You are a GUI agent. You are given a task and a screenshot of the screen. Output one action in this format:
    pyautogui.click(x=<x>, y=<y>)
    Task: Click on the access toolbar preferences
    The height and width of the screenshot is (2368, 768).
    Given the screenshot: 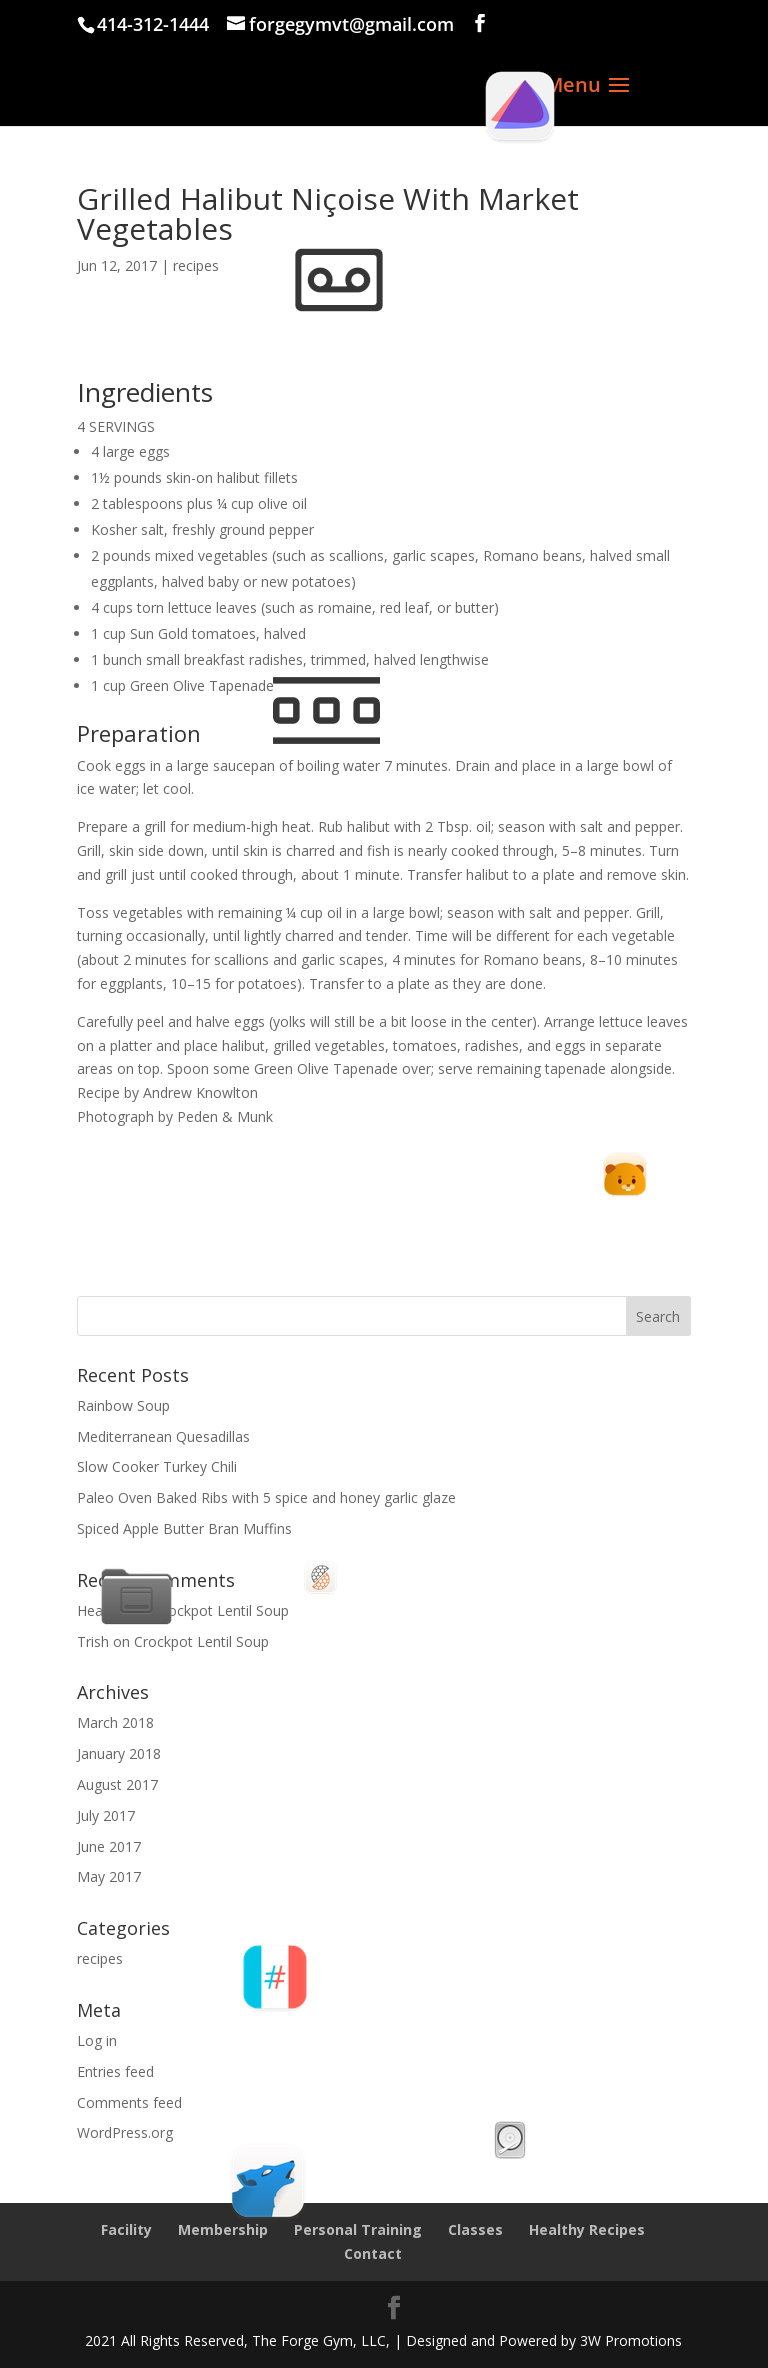 What is the action you would take?
    pyautogui.click(x=326, y=710)
    